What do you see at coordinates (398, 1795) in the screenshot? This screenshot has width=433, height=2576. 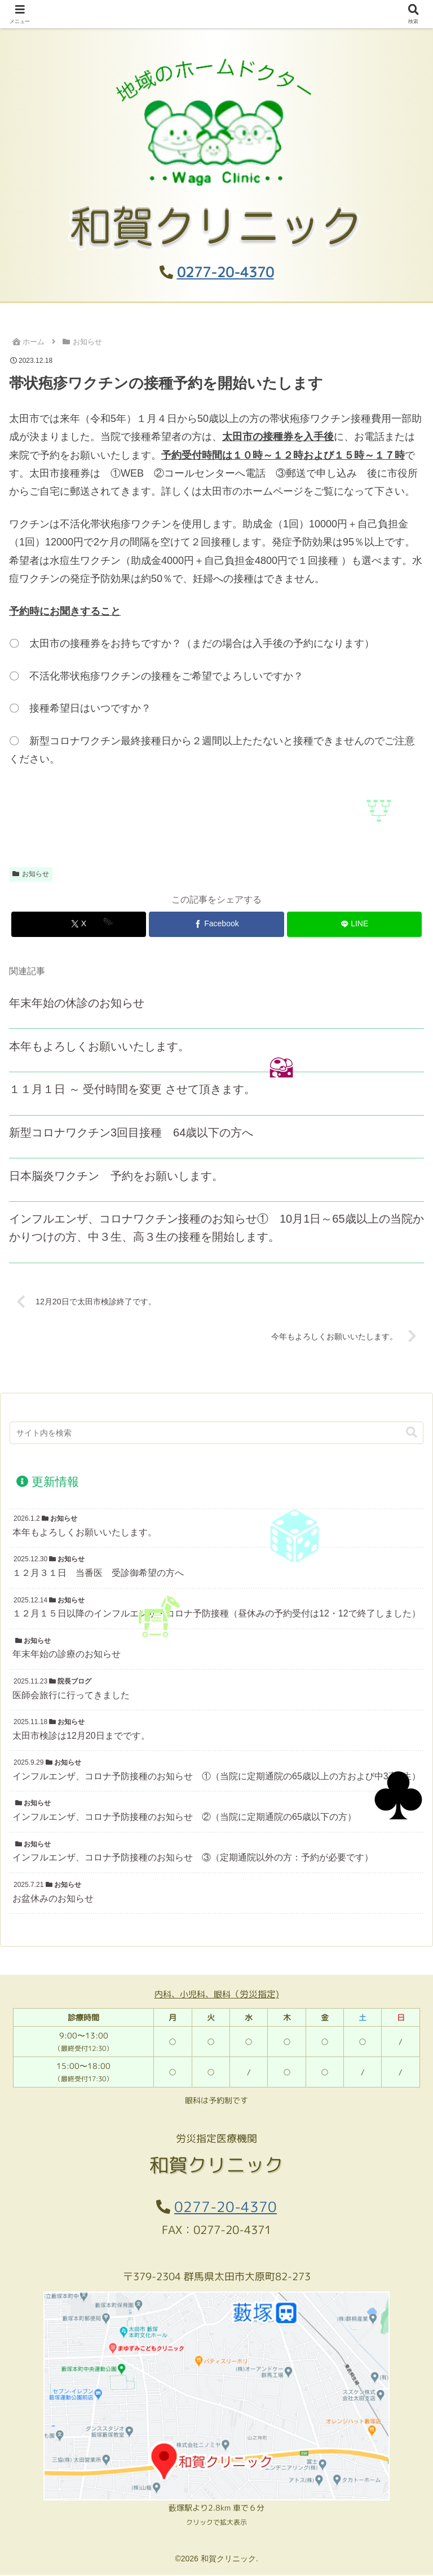 I see `select clubs suit in a card game` at bounding box center [398, 1795].